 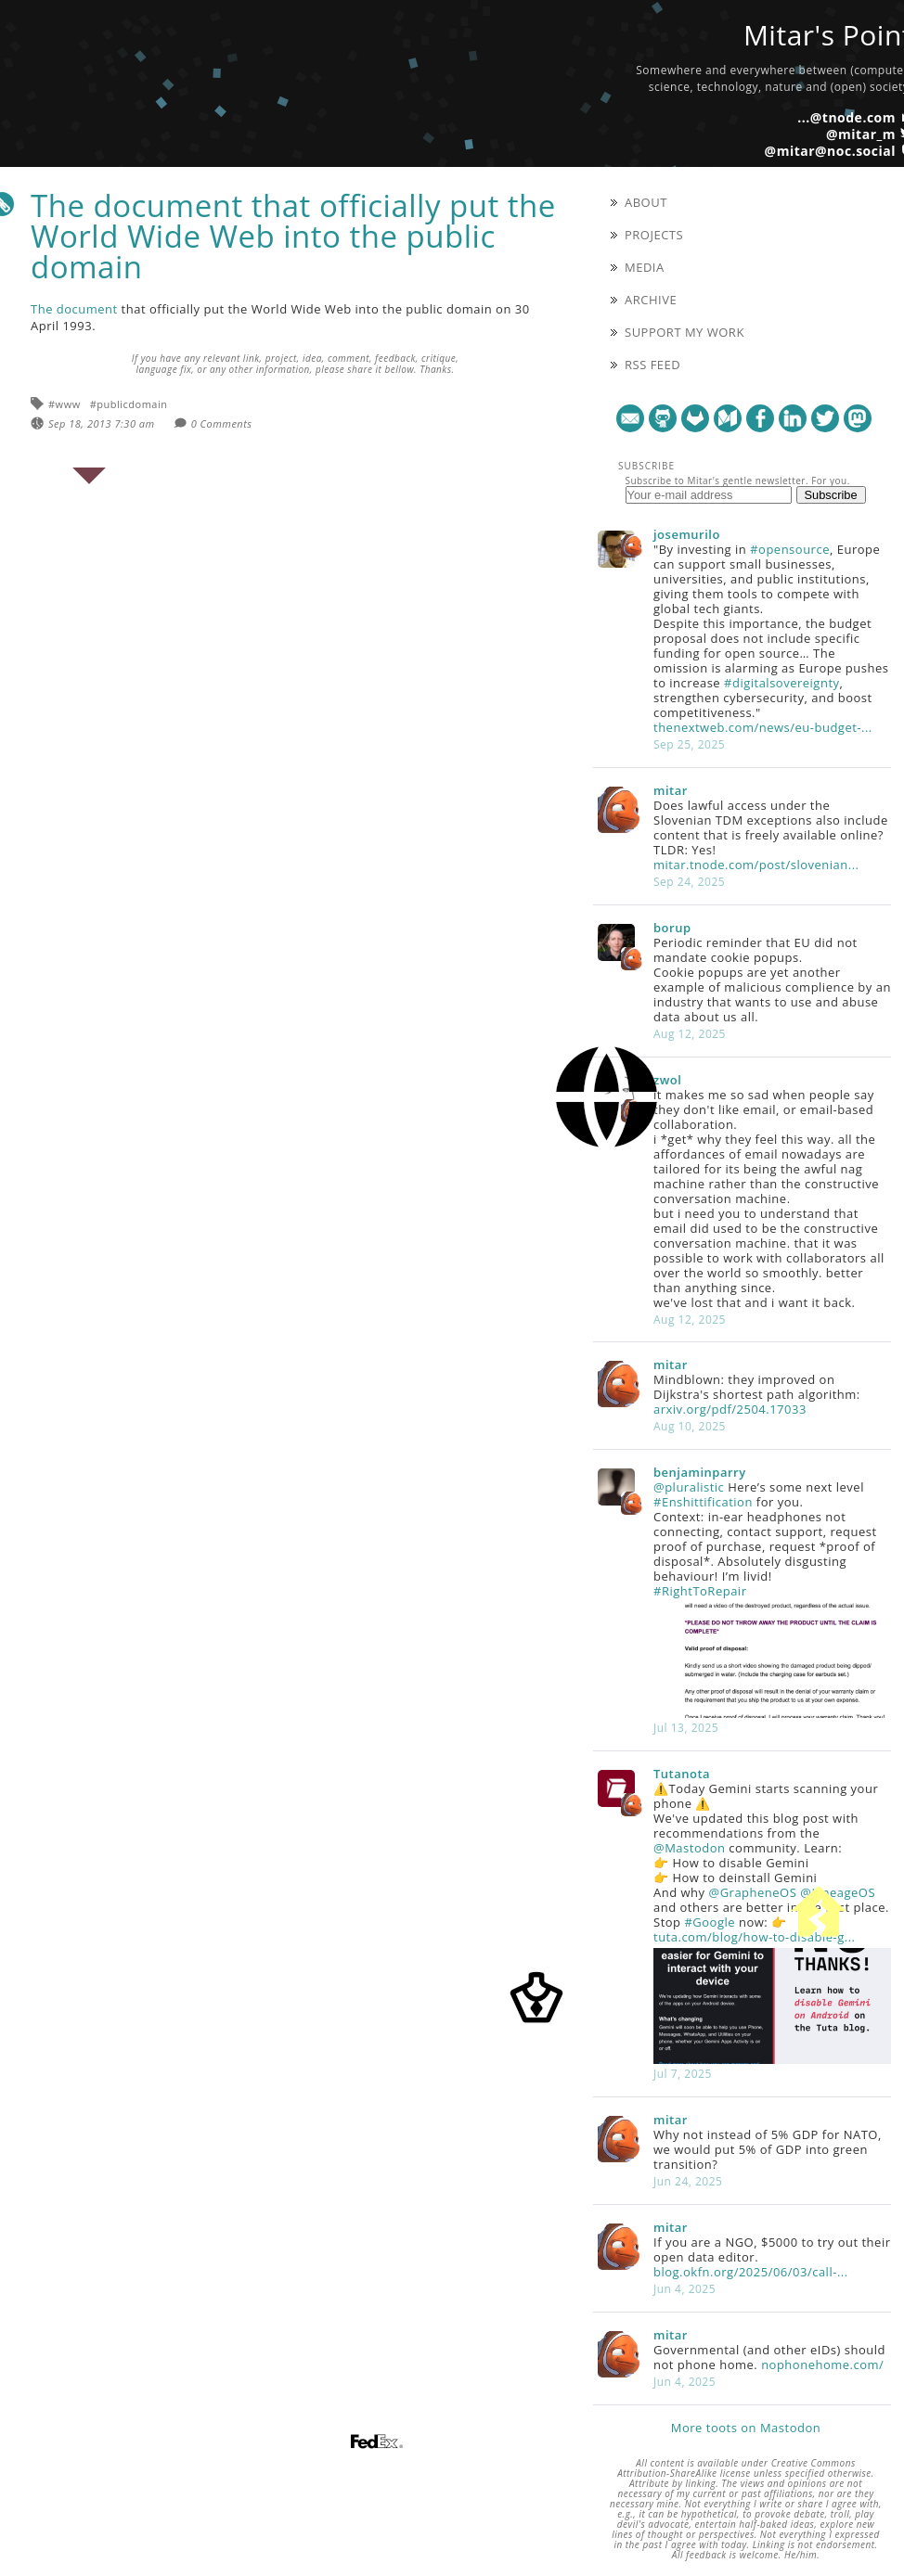 What do you see at coordinates (377, 2441) in the screenshot?
I see `open the FedEx shipping app` at bounding box center [377, 2441].